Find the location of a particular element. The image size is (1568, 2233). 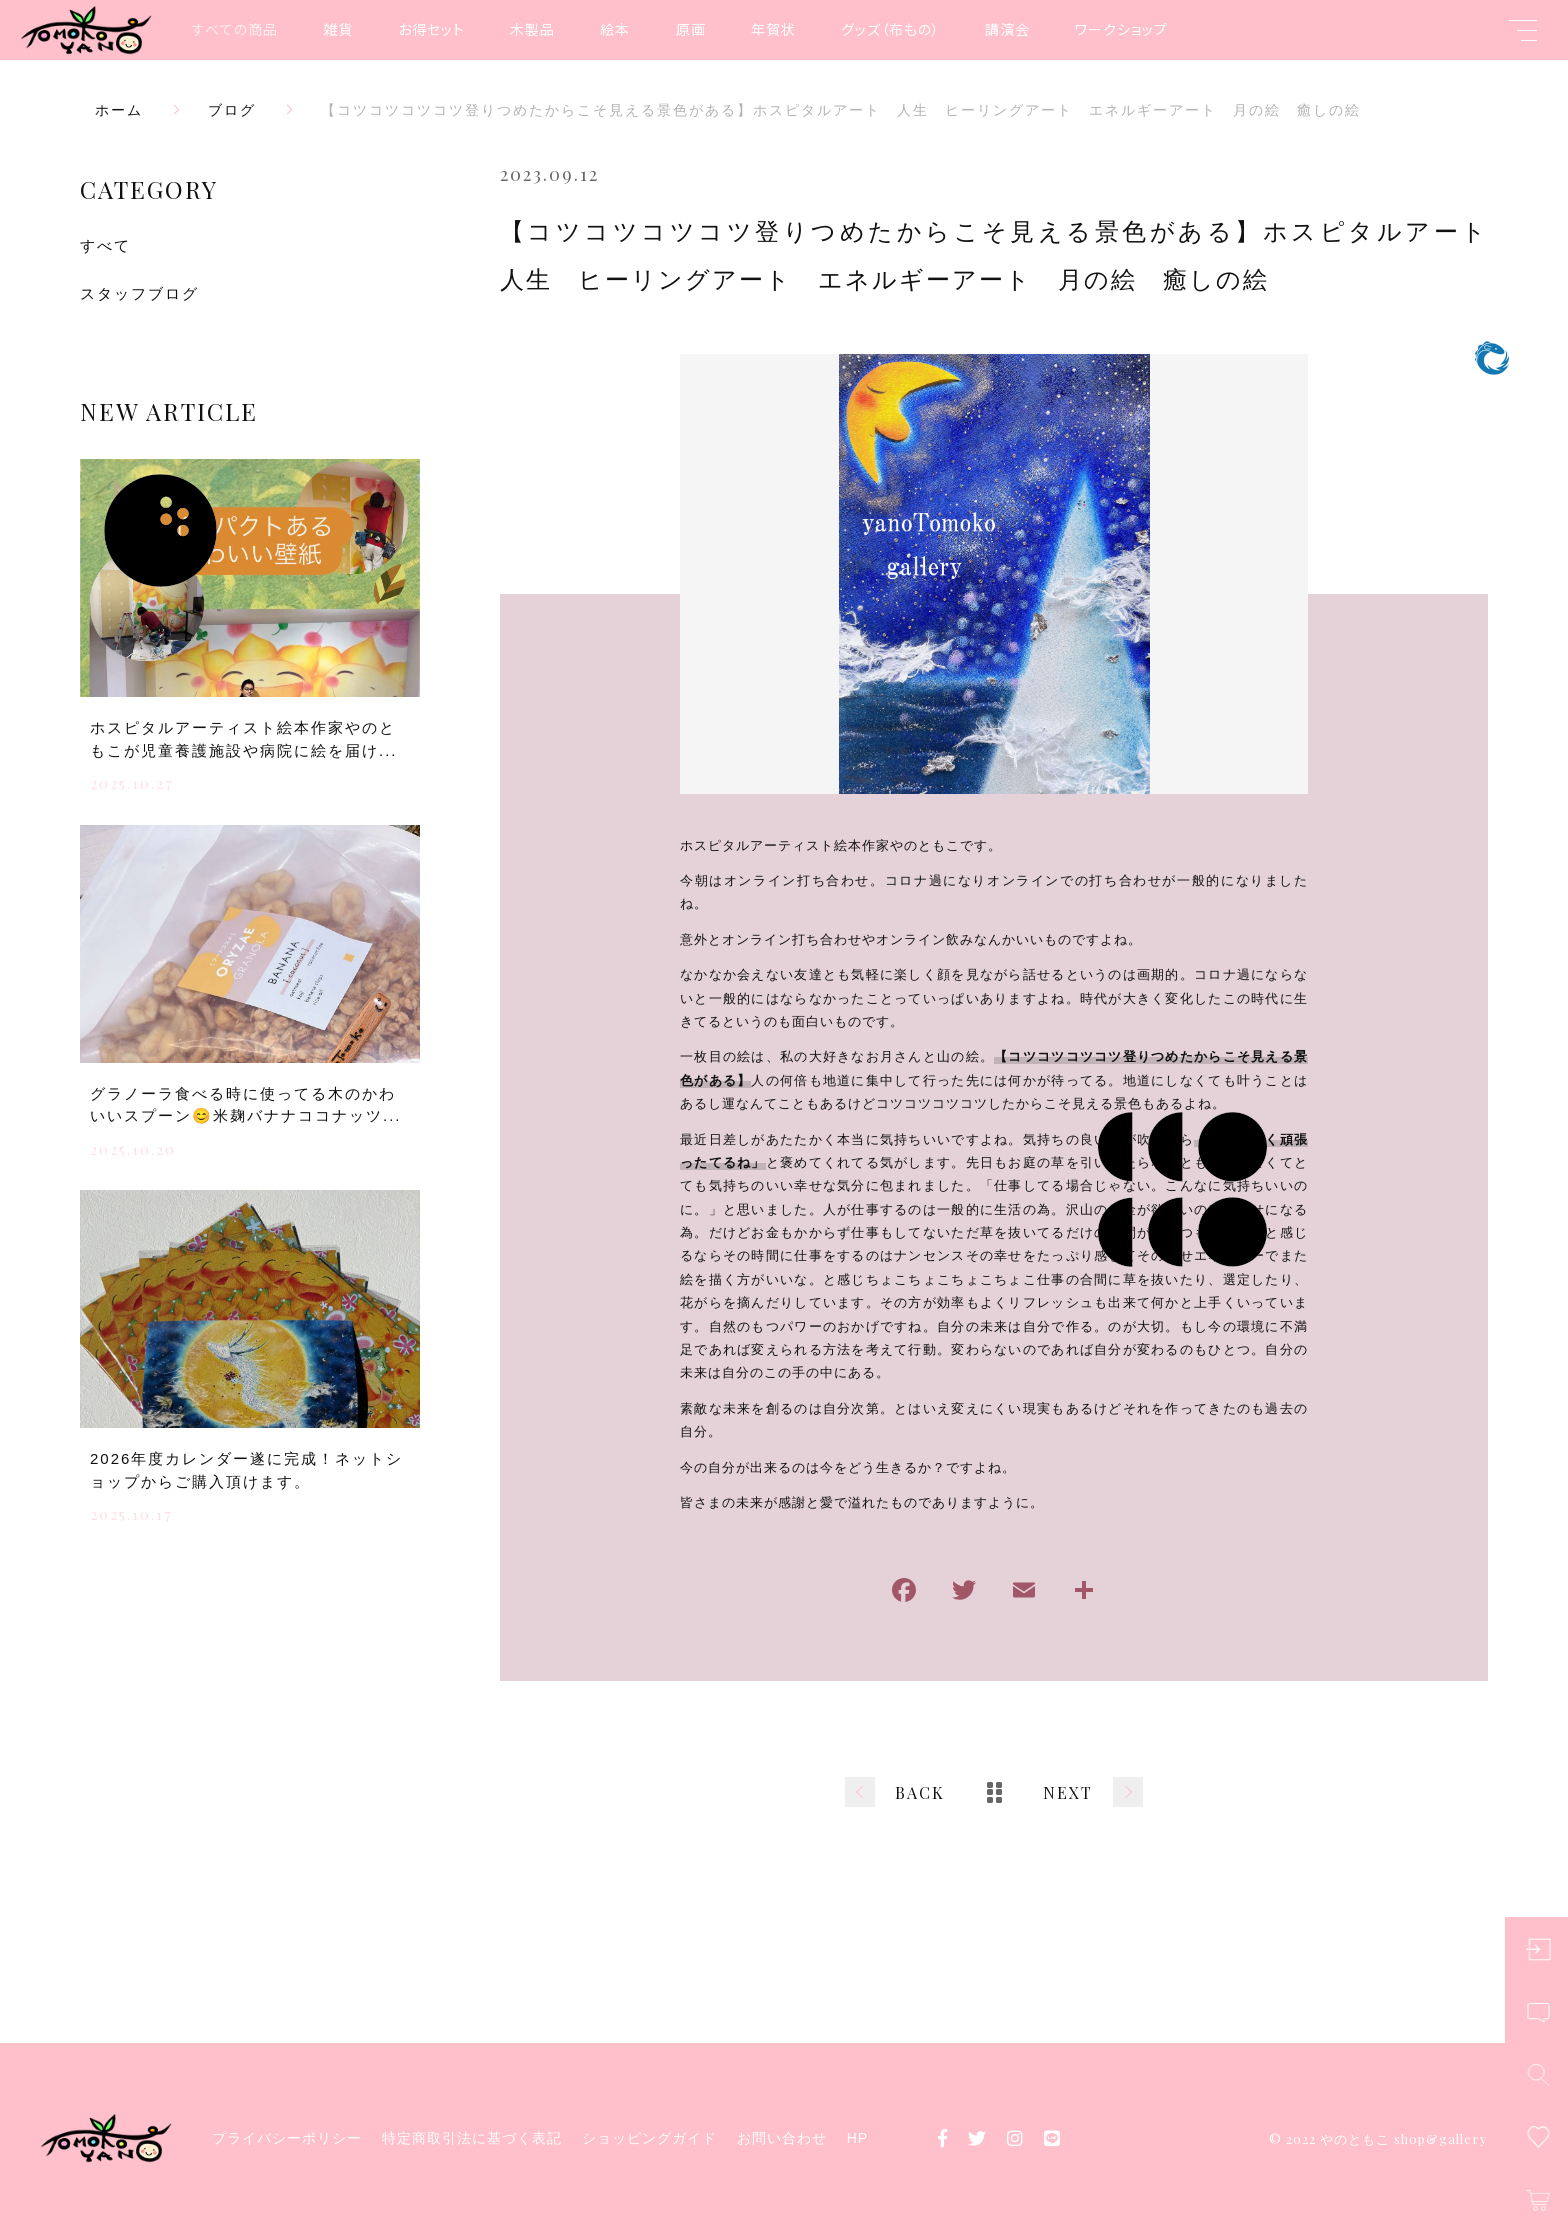

openverse logo is located at coordinates (1182, 1189).